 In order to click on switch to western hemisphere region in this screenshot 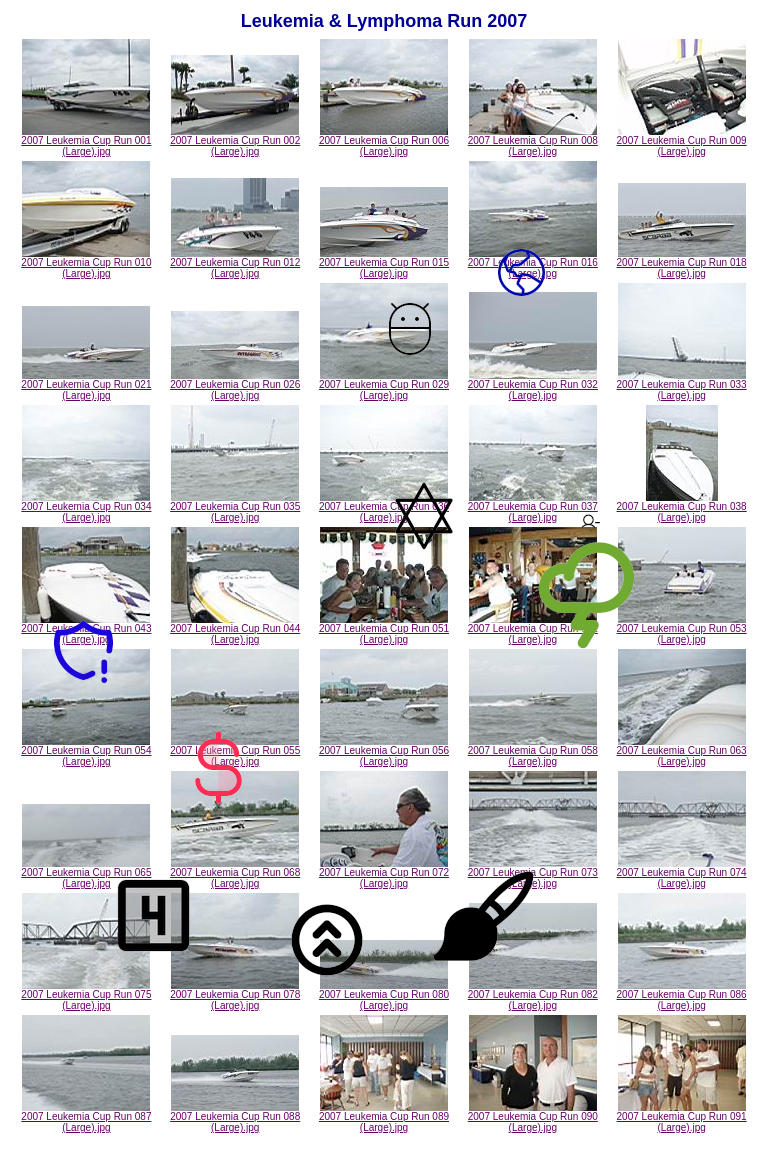, I will do `click(521, 272)`.